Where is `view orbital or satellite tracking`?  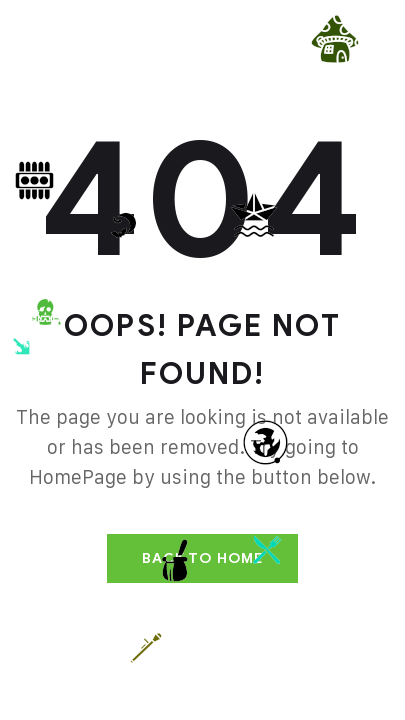 view orbital or satellite tracking is located at coordinates (265, 442).